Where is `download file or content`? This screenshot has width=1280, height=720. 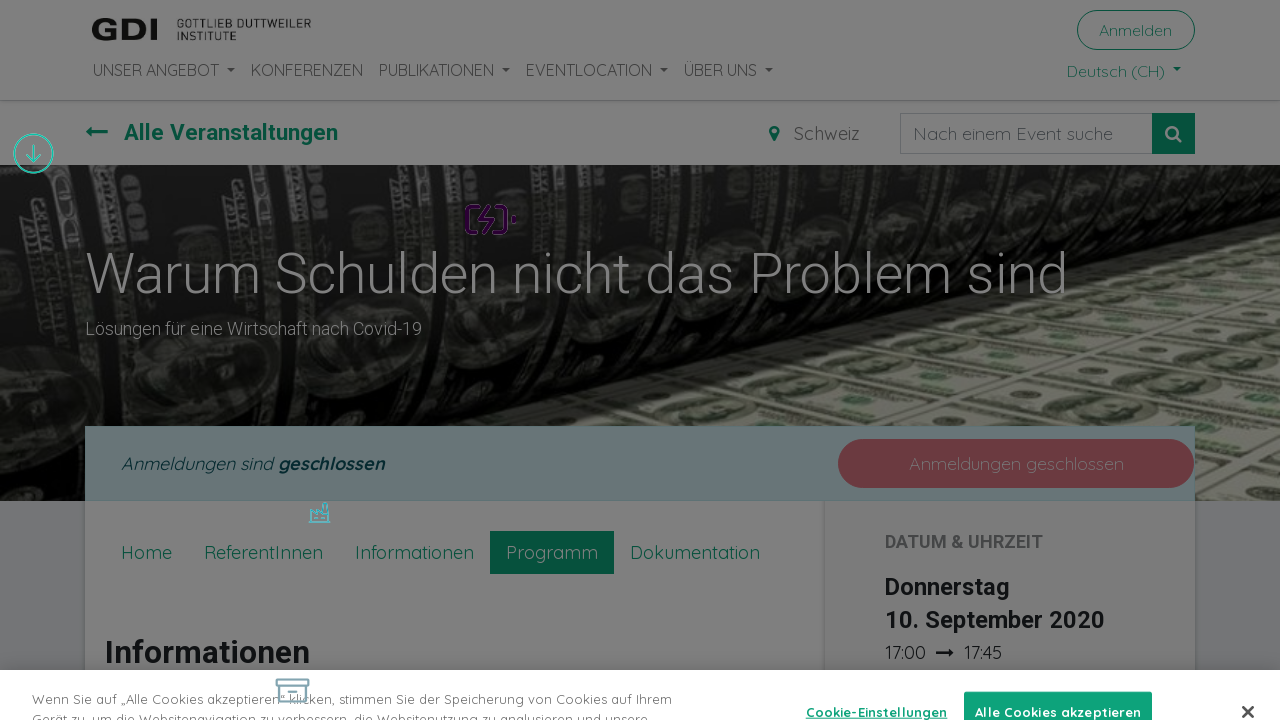
download file or content is located at coordinates (33, 153).